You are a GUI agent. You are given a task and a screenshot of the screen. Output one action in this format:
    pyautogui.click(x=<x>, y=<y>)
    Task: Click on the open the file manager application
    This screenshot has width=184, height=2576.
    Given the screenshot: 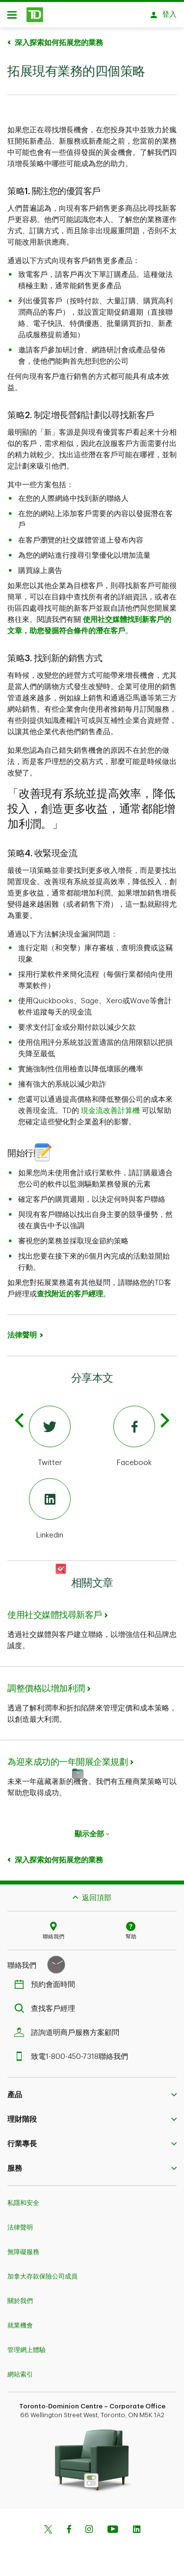 What is the action you would take?
    pyautogui.click(x=78, y=1773)
    